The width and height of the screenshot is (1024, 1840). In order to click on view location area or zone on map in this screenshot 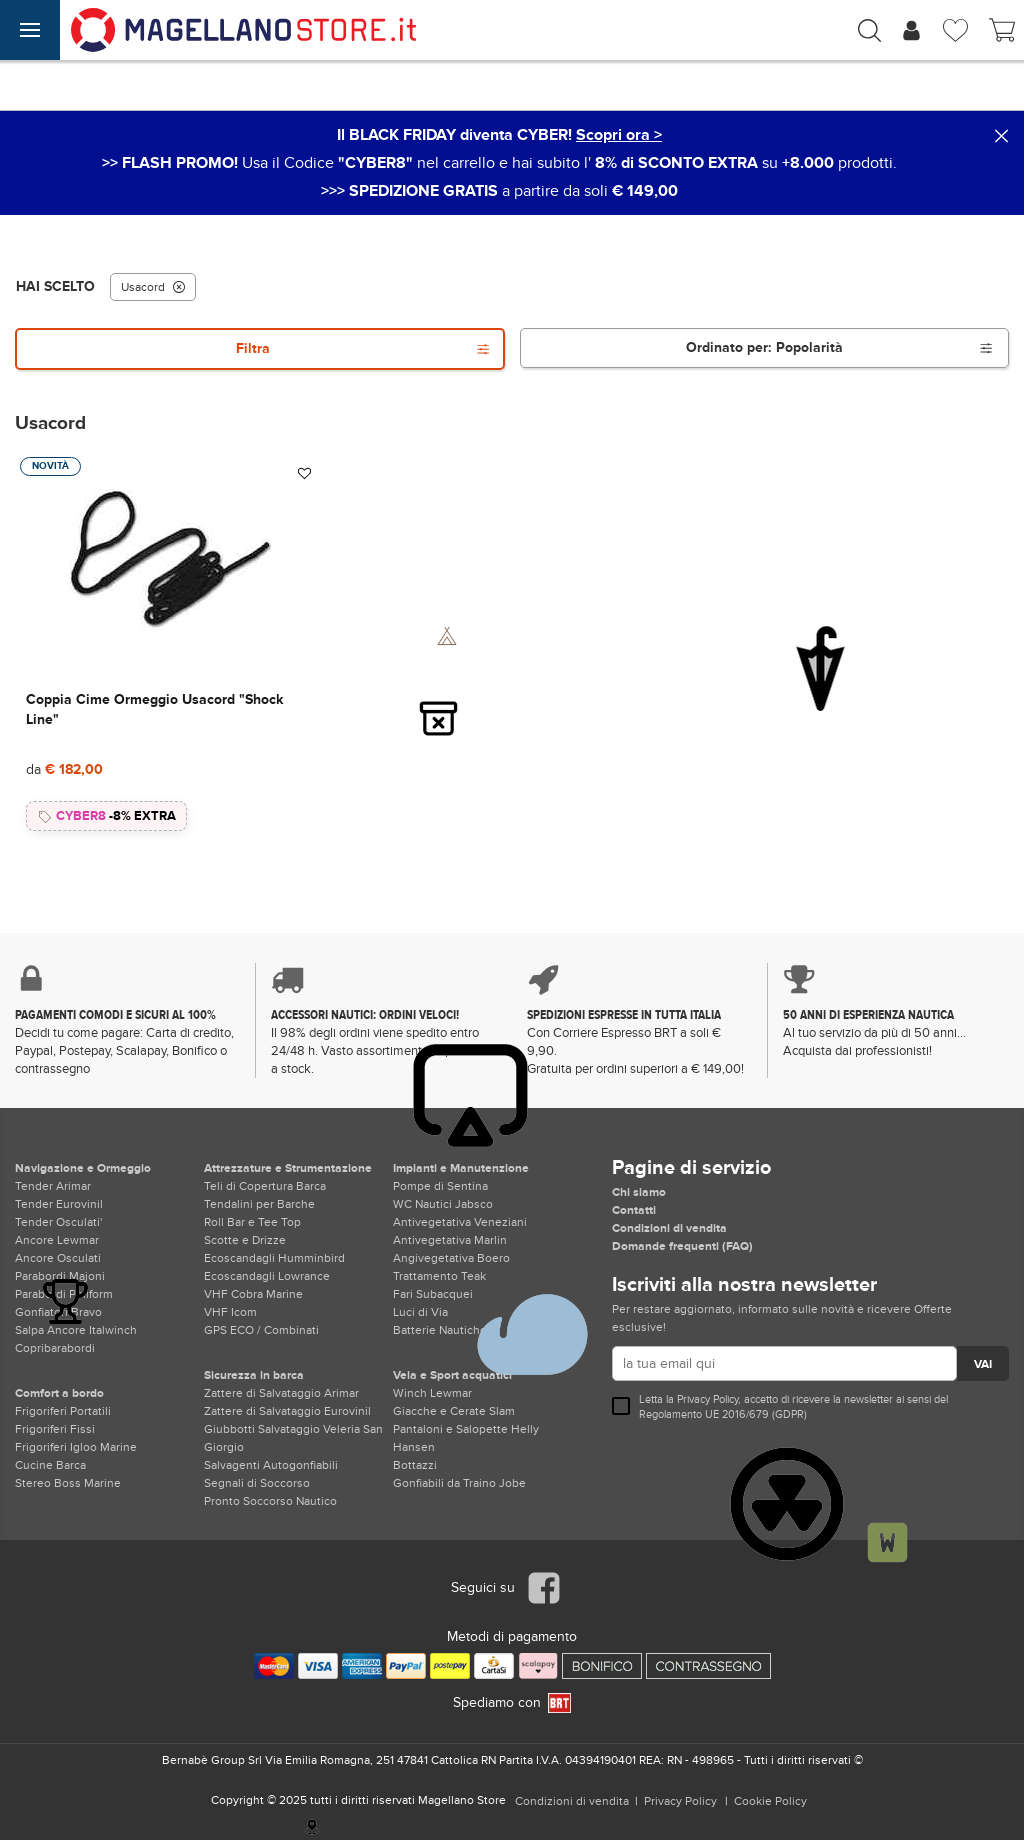, I will do `click(312, 1827)`.